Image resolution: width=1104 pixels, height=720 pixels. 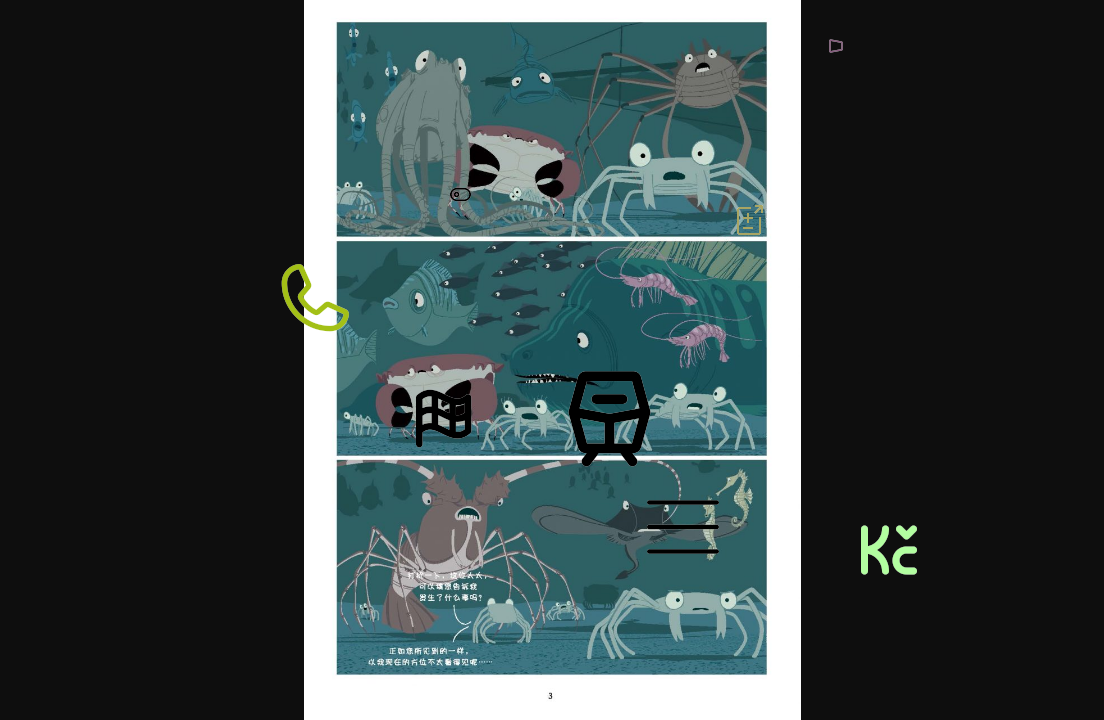 What do you see at coordinates (889, 550) in the screenshot?
I see `select czech koruna as currency` at bounding box center [889, 550].